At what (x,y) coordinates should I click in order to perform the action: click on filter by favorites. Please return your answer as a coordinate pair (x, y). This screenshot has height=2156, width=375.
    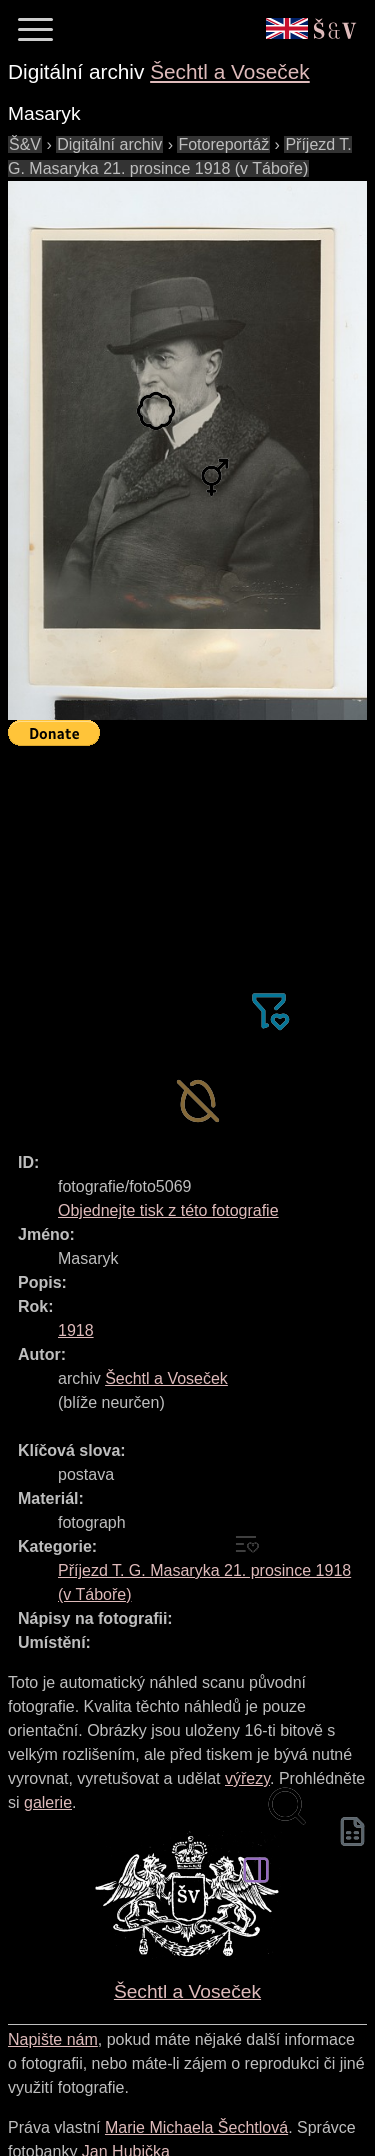
    Looking at the image, I should click on (269, 1010).